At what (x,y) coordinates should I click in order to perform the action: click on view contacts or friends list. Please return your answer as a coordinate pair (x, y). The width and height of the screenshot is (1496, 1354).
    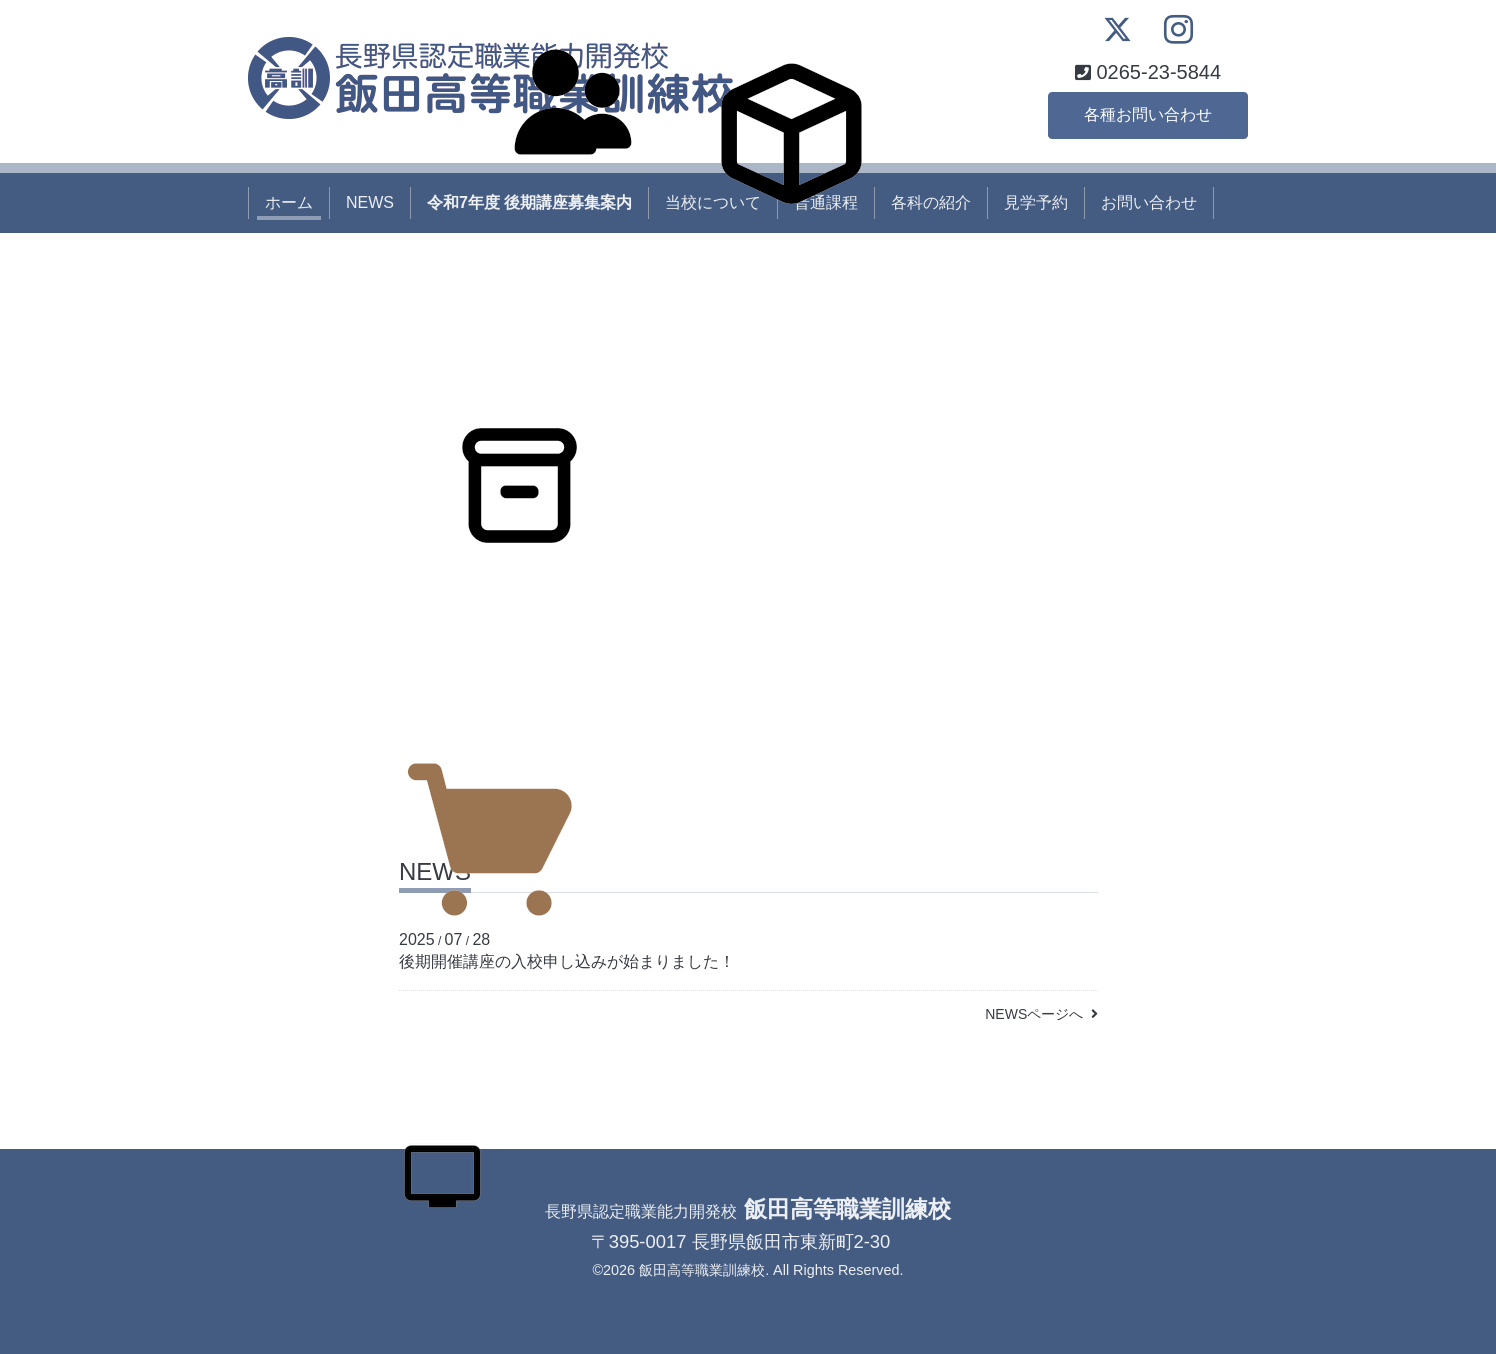
    Looking at the image, I should click on (573, 102).